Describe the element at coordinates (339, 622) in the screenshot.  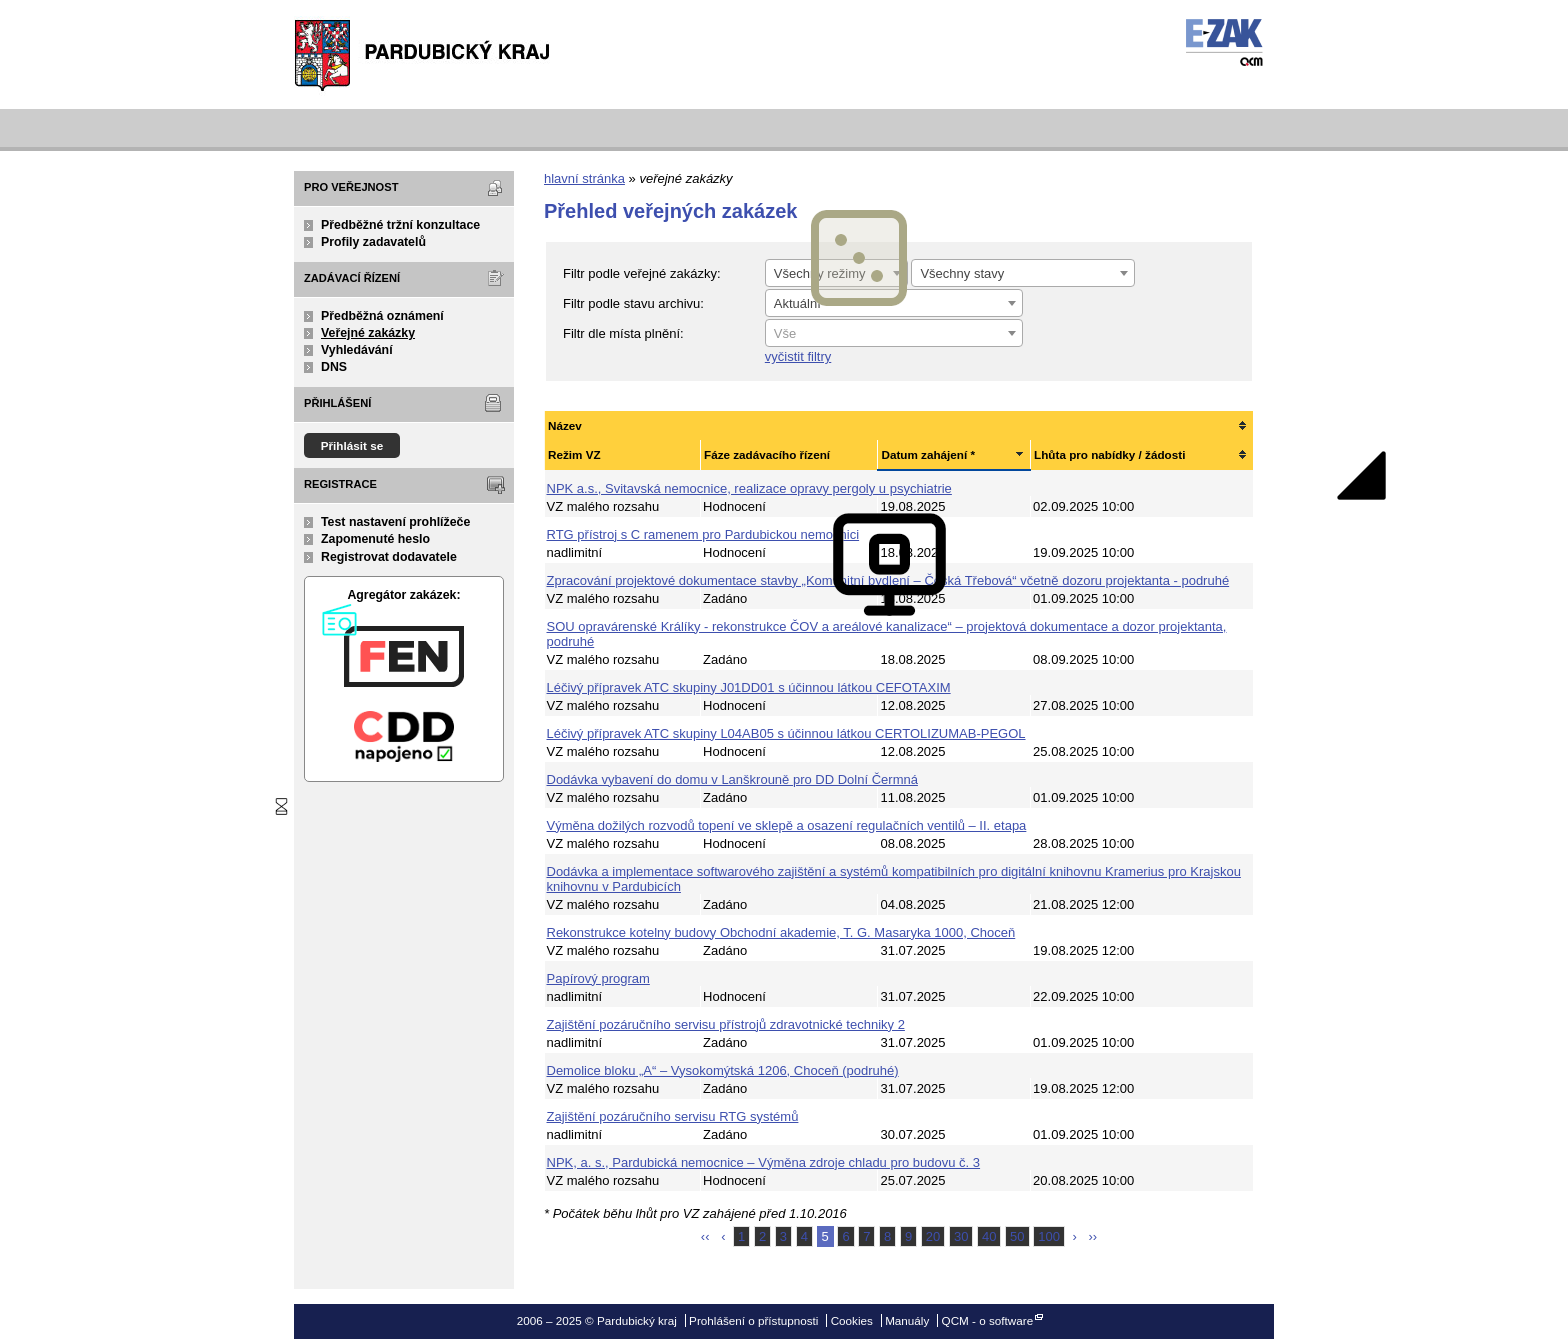
I see `open radio or audio streaming` at that location.